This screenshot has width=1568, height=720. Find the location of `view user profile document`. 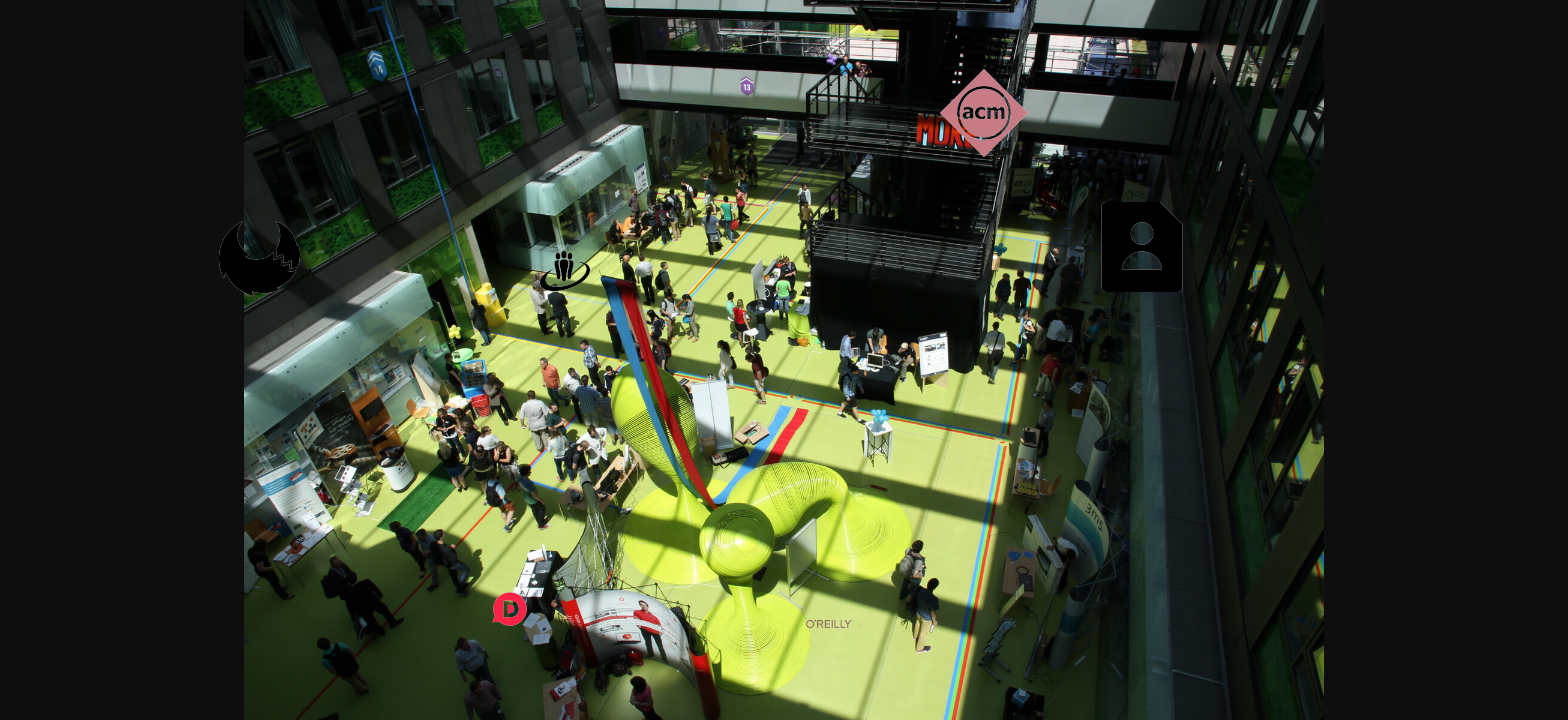

view user profile document is located at coordinates (1142, 247).